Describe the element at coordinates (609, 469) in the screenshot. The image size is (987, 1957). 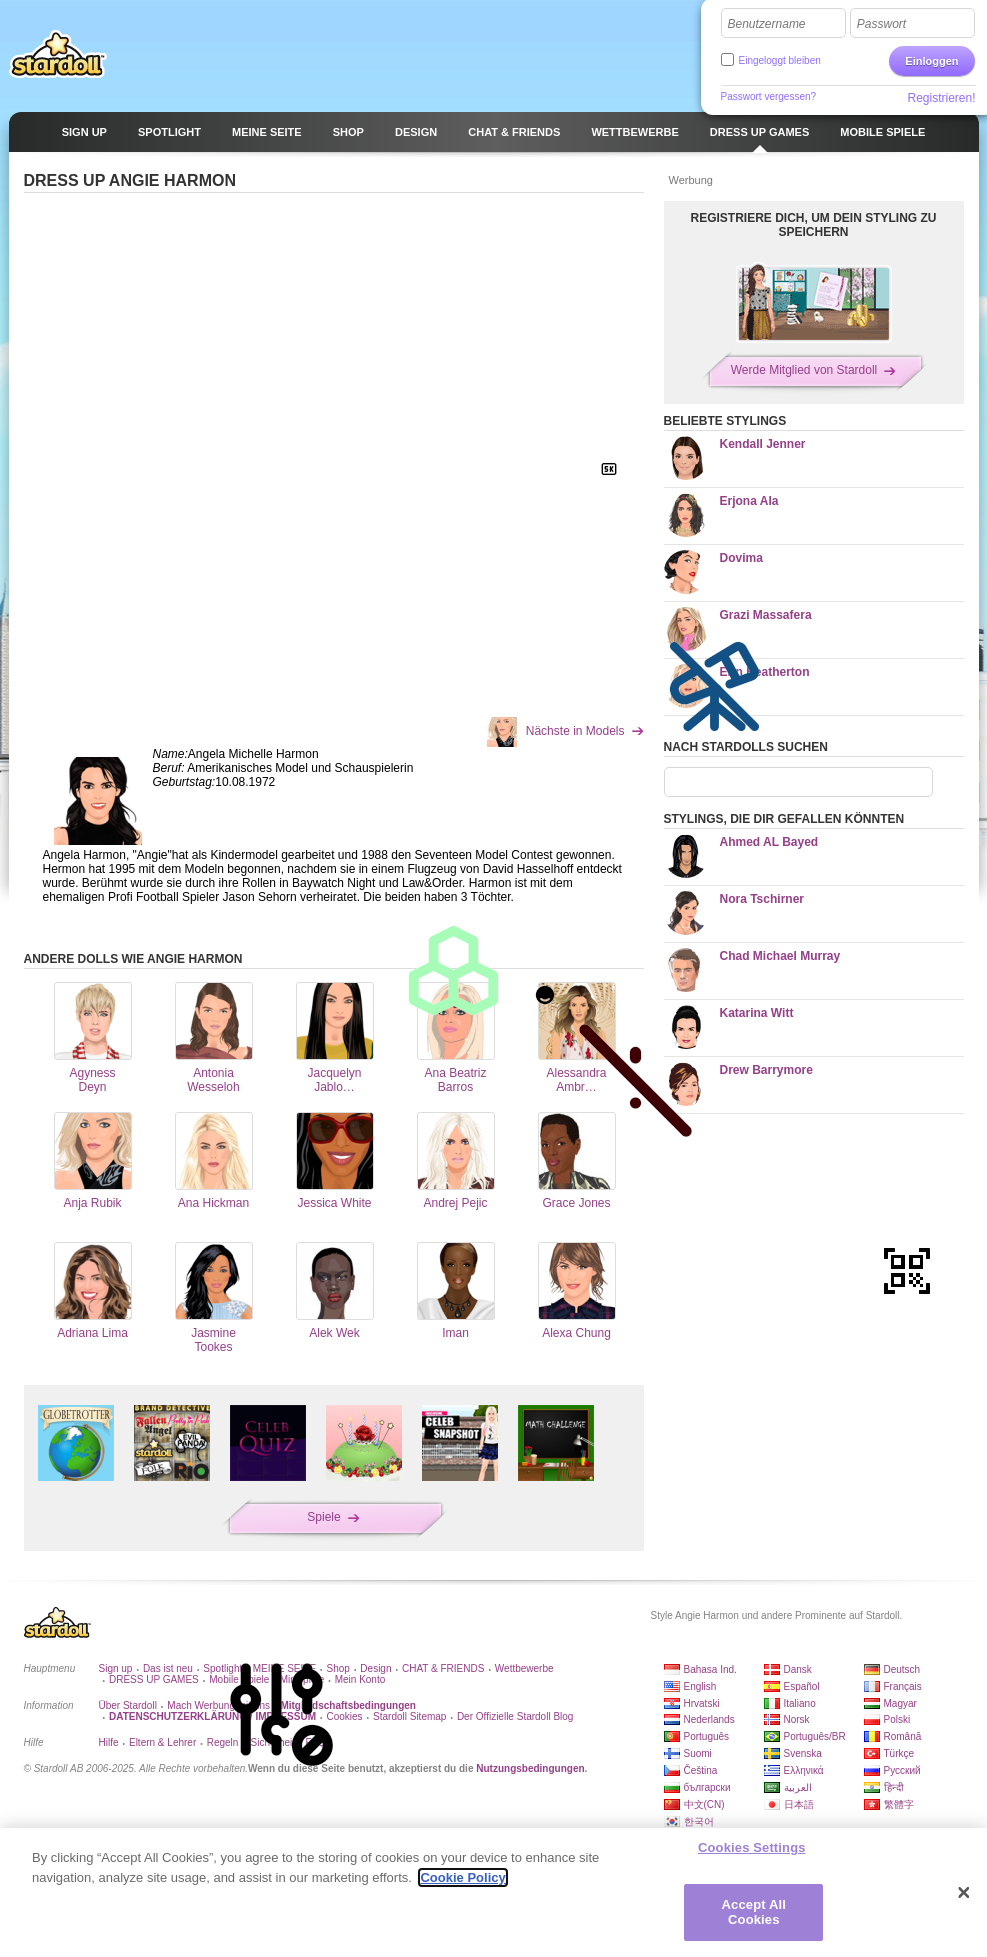
I see `indicates 5k video or image resolution` at that location.